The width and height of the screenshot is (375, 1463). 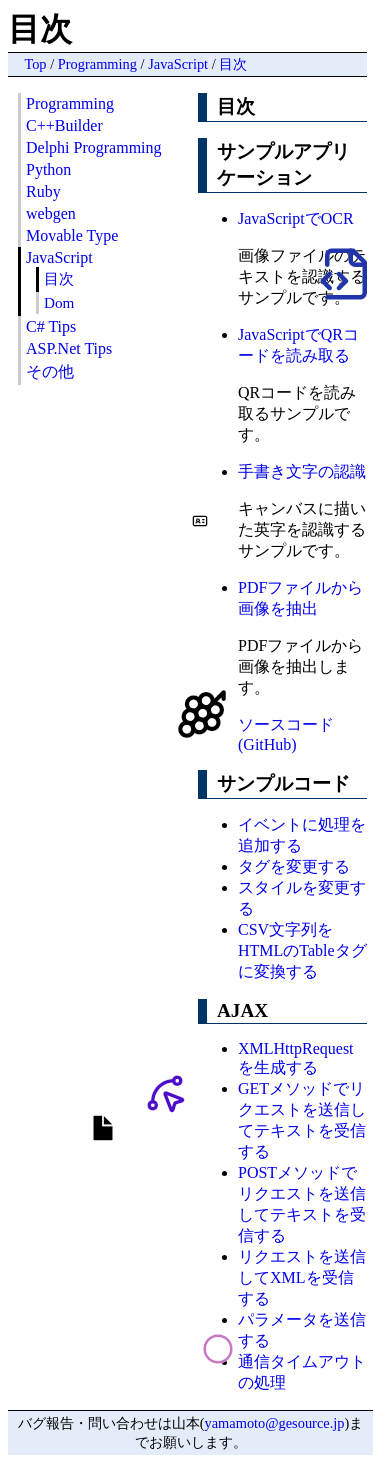 I want to click on view your profile or identity information, so click(x=200, y=521).